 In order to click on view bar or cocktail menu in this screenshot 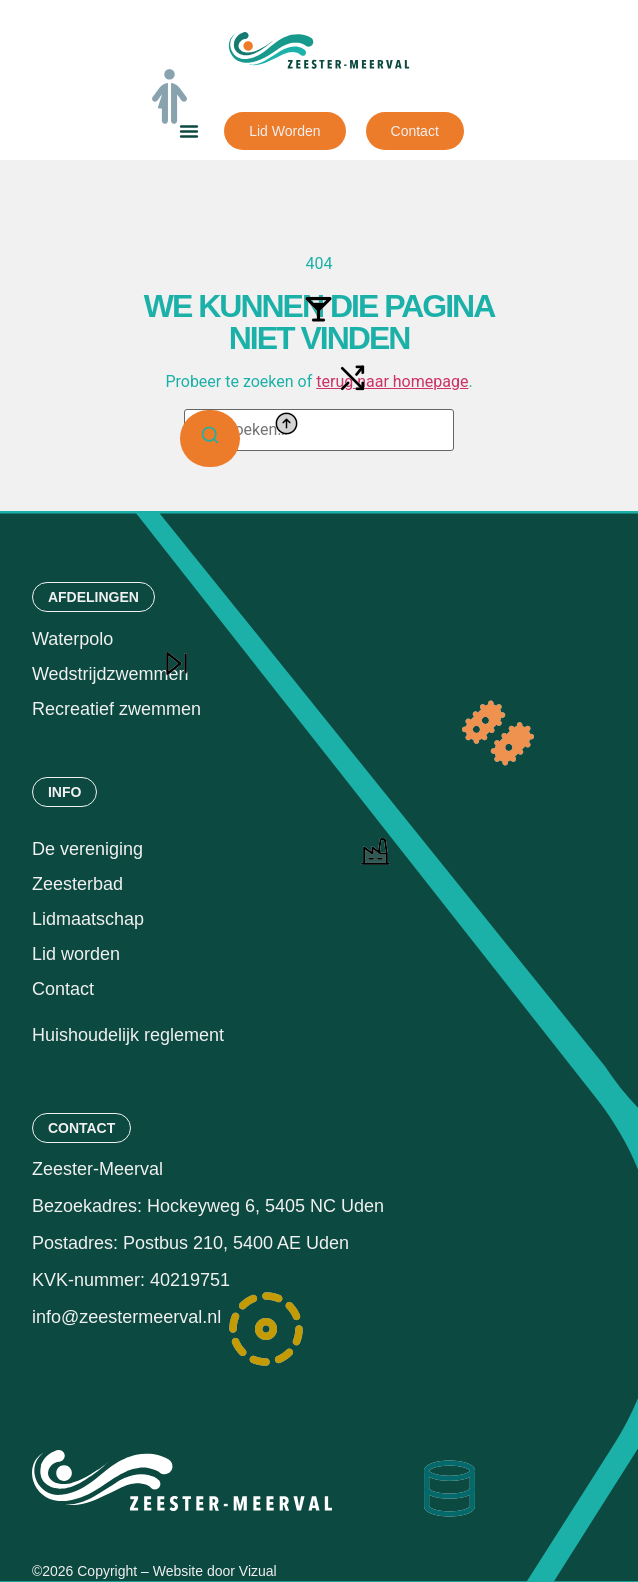, I will do `click(318, 308)`.